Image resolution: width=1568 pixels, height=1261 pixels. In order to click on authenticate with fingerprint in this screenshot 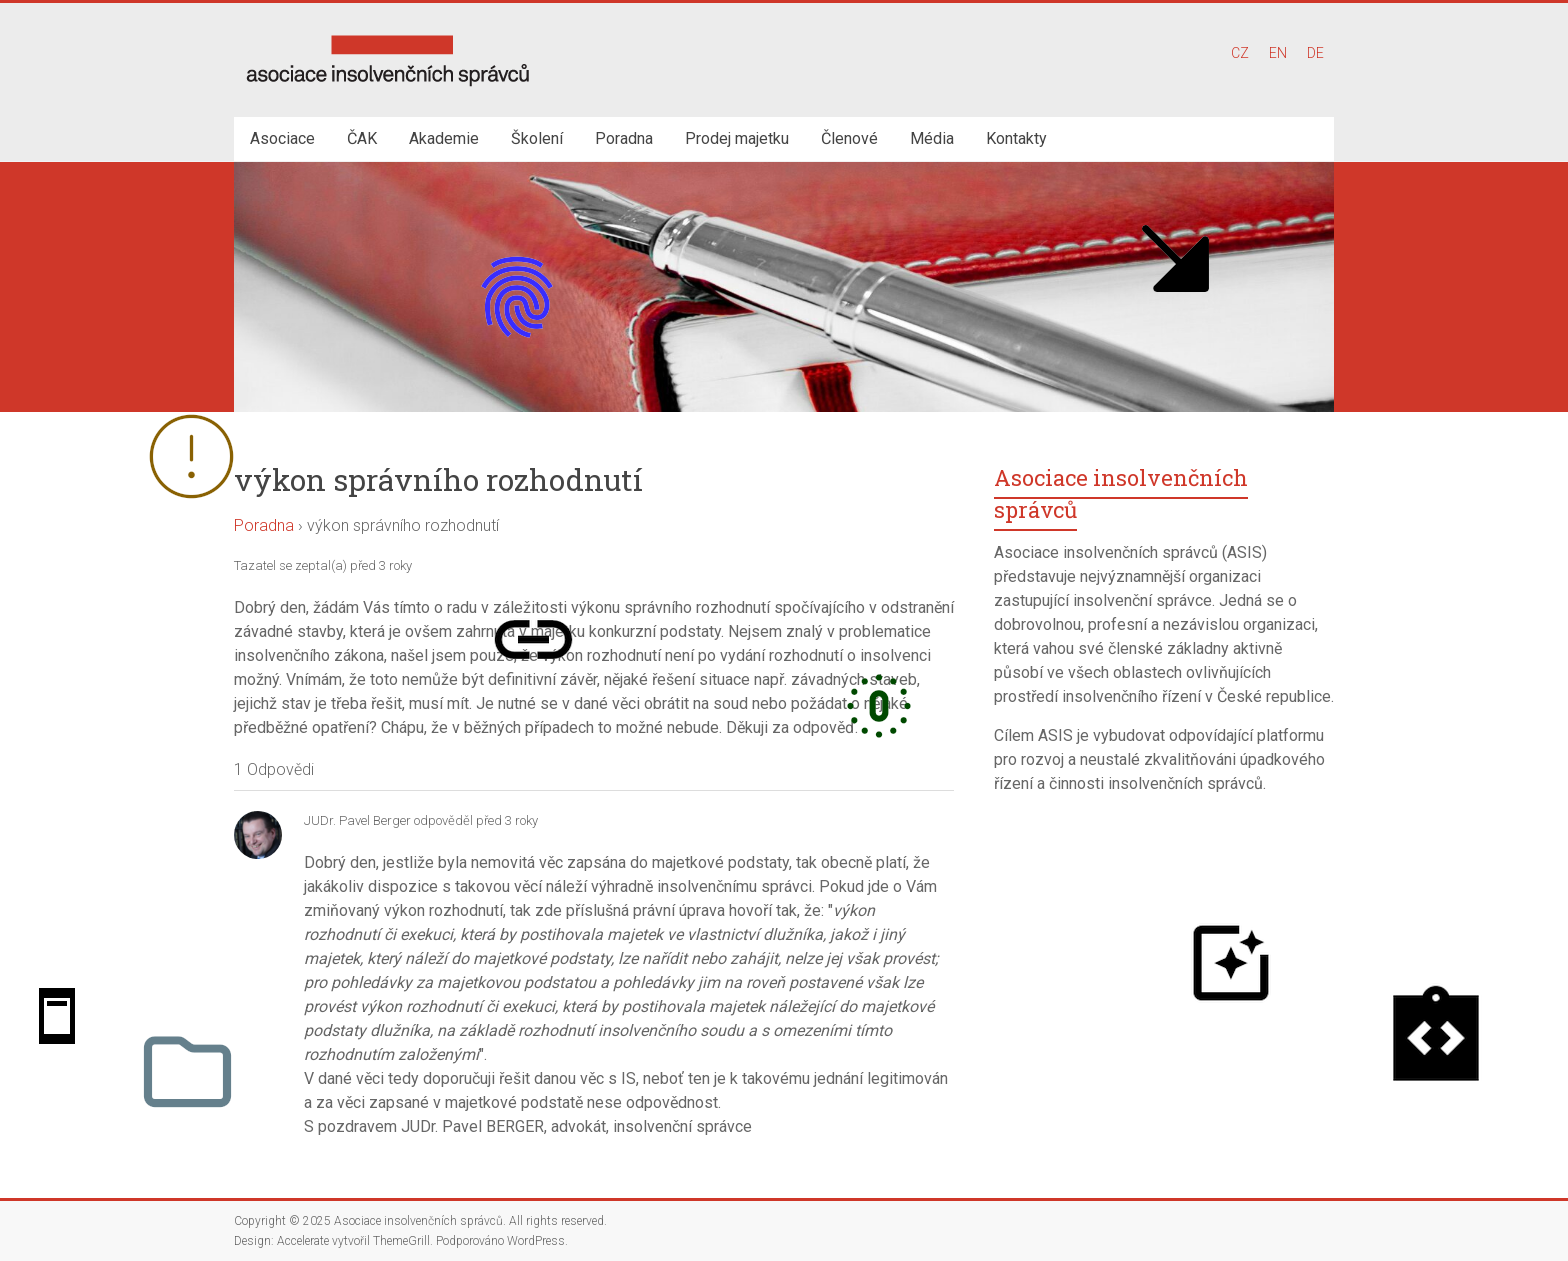, I will do `click(517, 297)`.